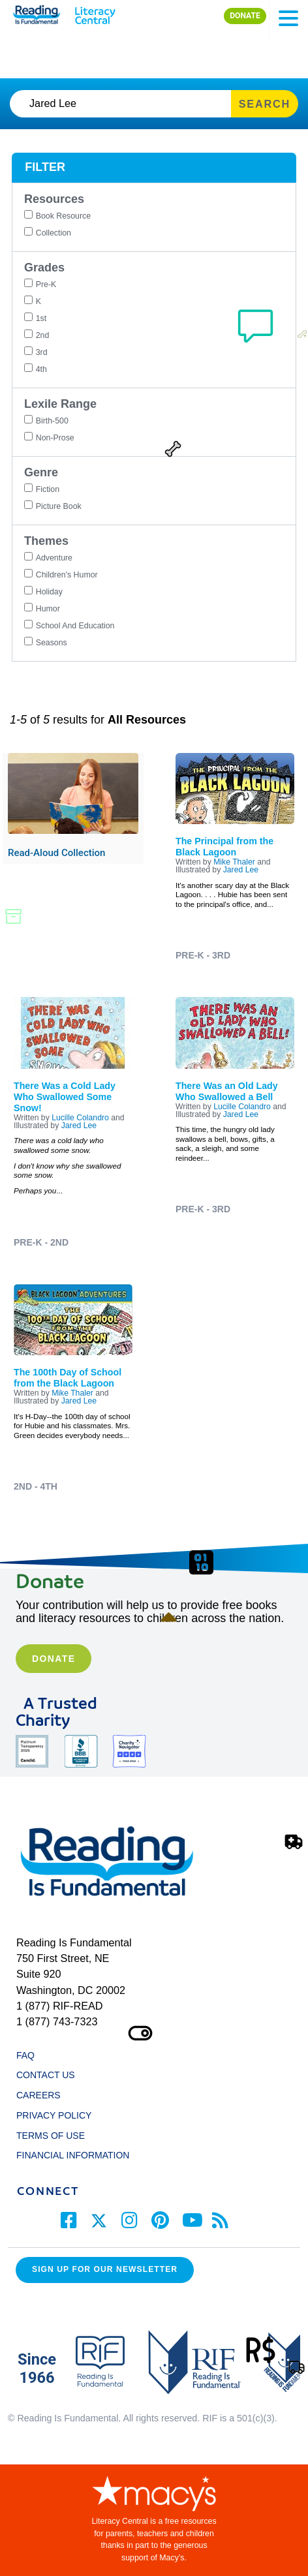  I want to click on view binary or raw data, so click(201, 1562).